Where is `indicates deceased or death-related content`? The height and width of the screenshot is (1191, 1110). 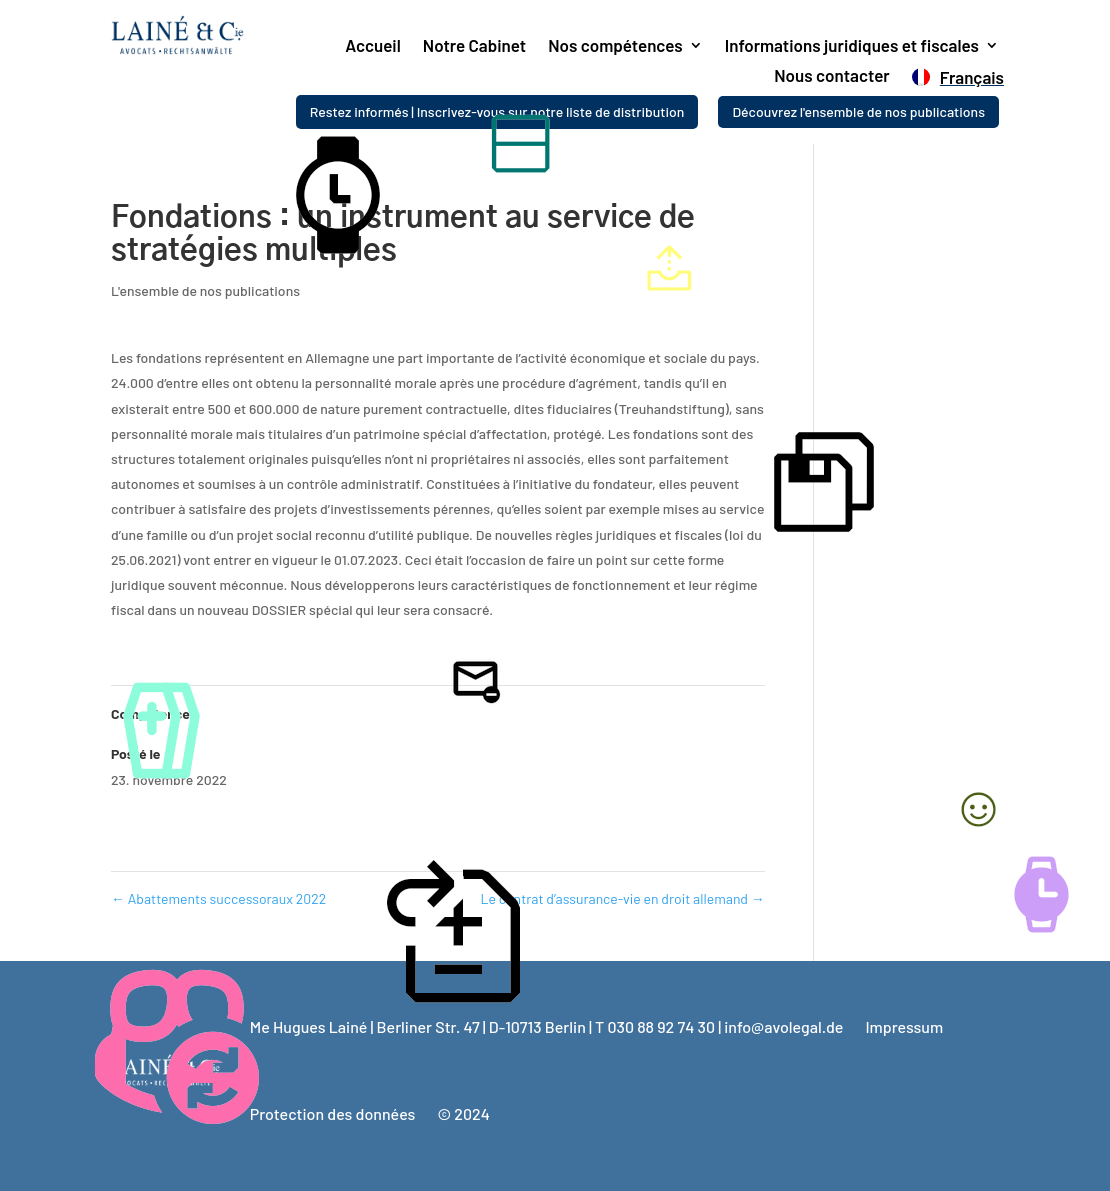
indicates deceased or death-related content is located at coordinates (161, 730).